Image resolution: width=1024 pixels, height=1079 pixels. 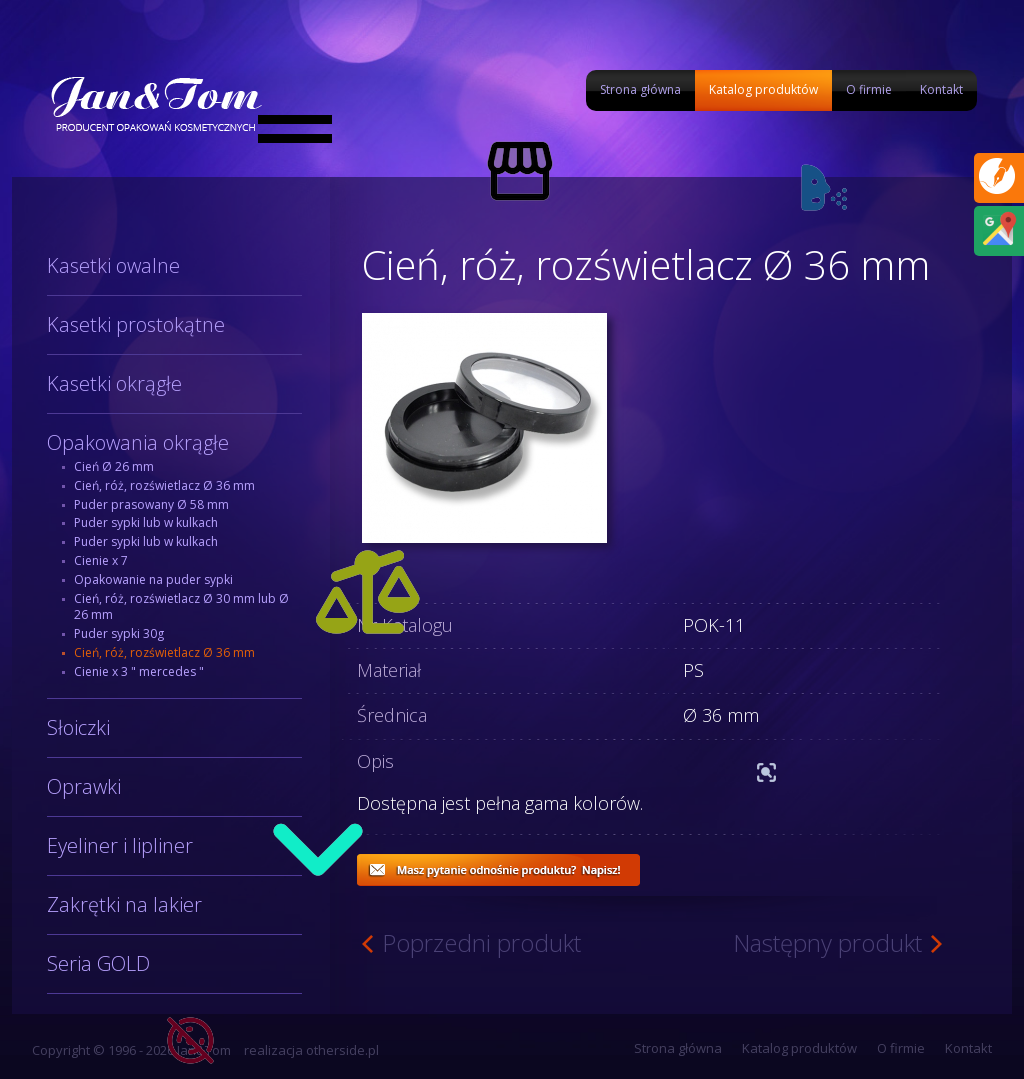 I want to click on expand a collapsed section or menu, so click(x=318, y=846).